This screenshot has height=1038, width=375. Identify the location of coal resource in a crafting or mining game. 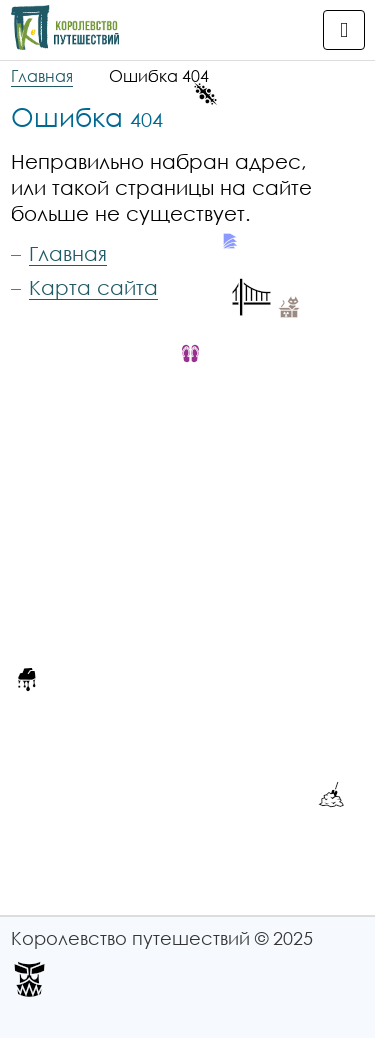
(331, 794).